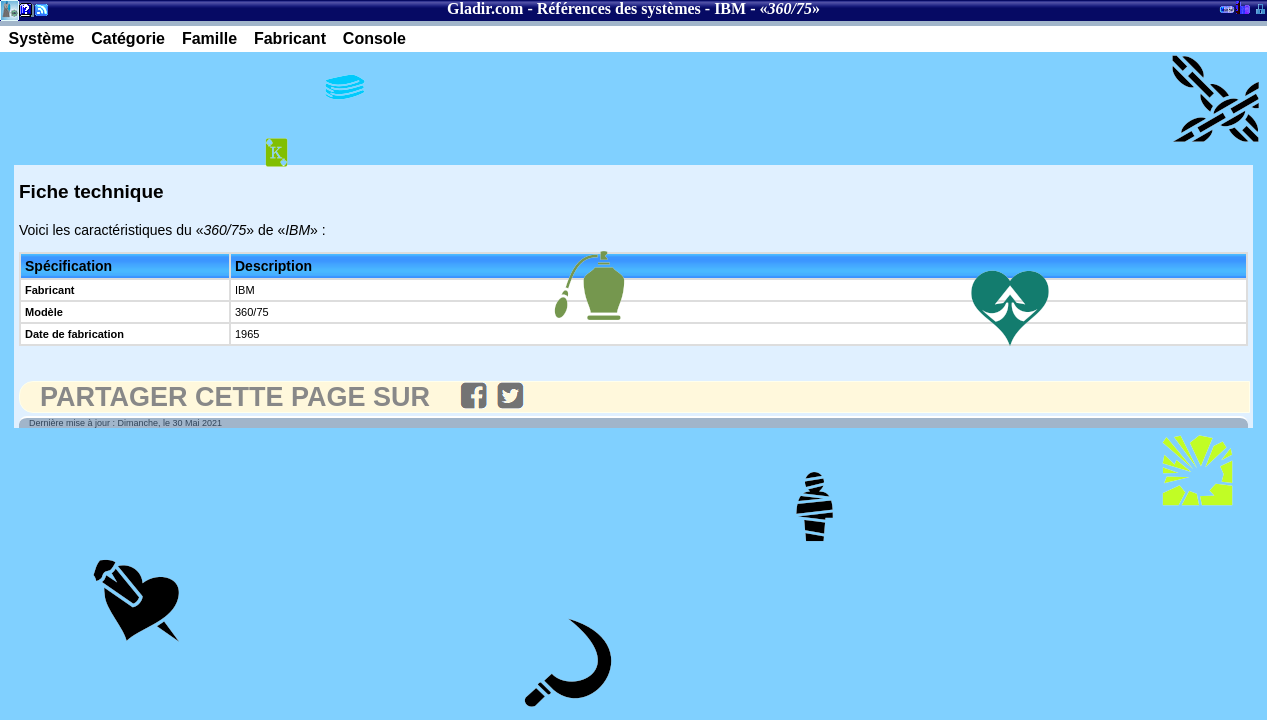  What do you see at coordinates (137, 600) in the screenshot?
I see `indicates a broken heart or heartbreak status` at bounding box center [137, 600].